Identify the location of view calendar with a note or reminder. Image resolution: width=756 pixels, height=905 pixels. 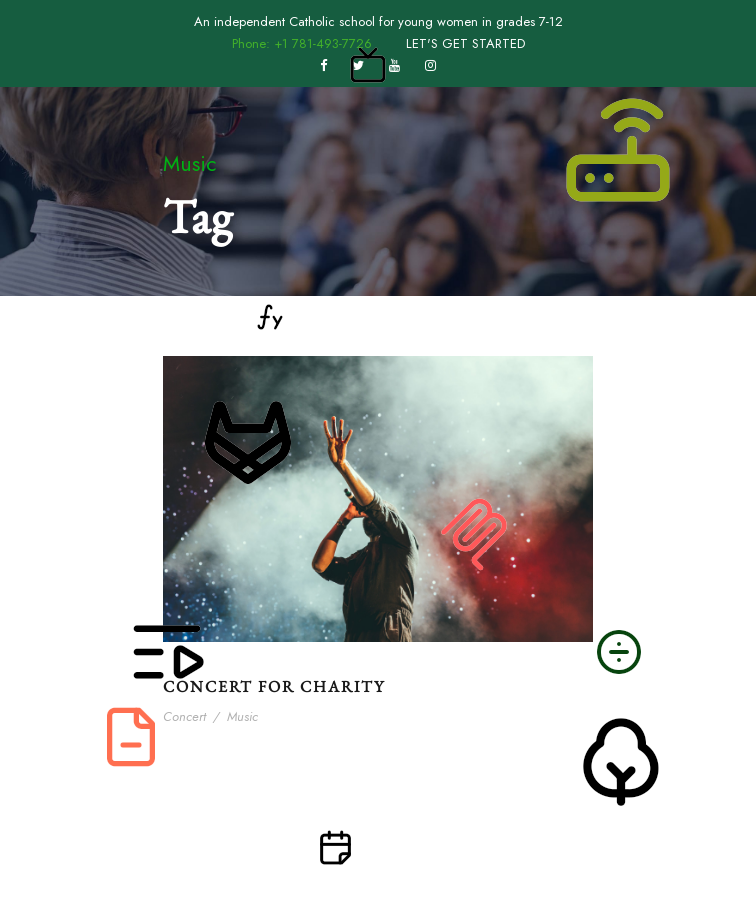
(335, 847).